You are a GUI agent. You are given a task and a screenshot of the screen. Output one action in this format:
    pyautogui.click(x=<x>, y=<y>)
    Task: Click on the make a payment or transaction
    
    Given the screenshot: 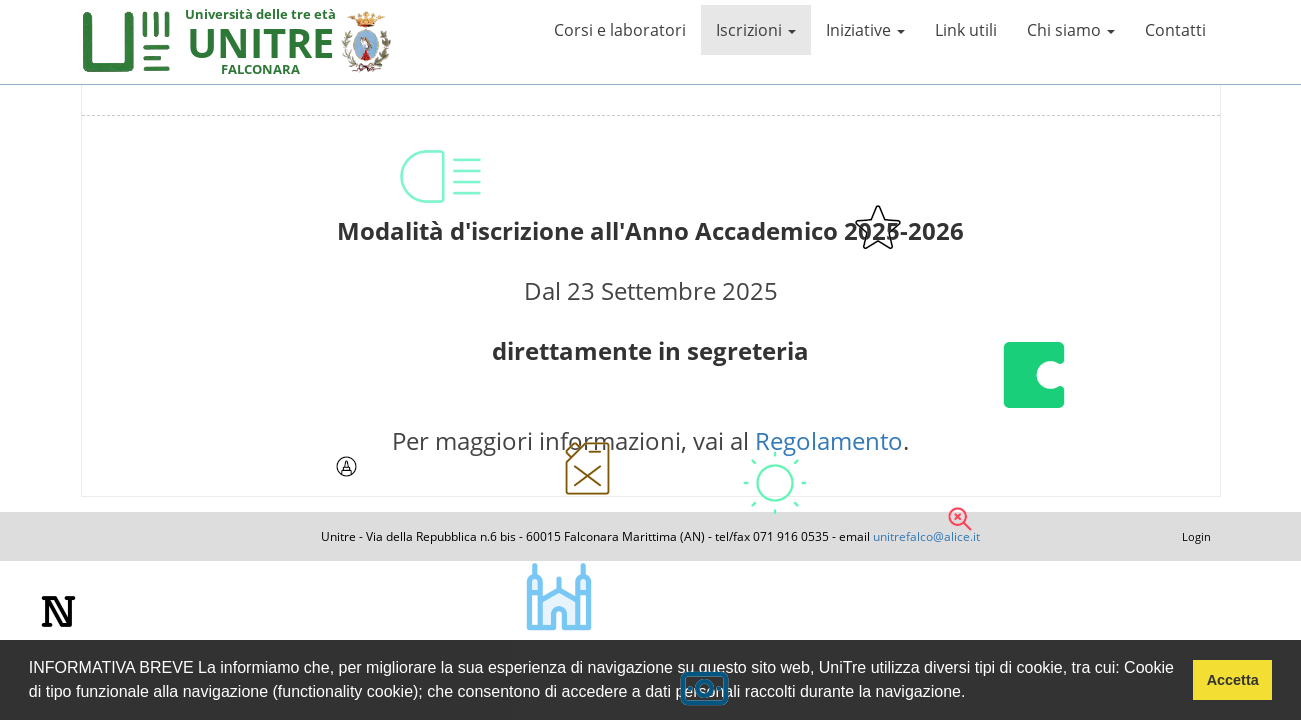 What is the action you would take?
    pyautogui.click(x=704, y=688)
    